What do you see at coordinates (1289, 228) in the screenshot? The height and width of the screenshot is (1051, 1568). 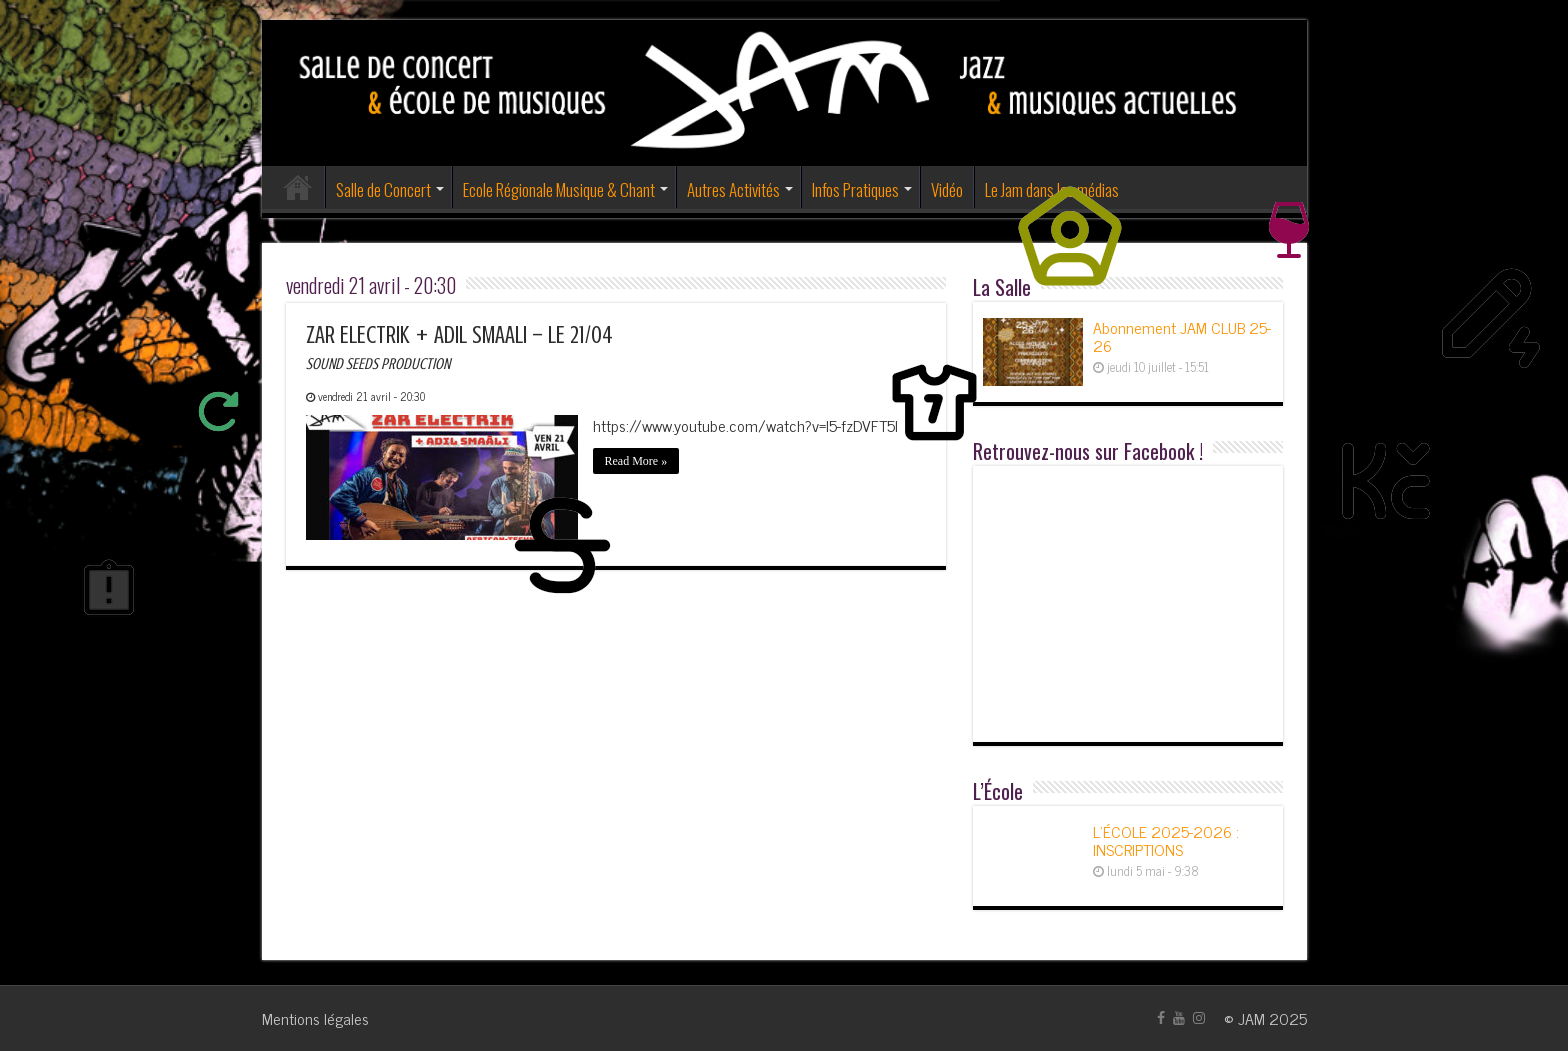 I see `browse wine or beverage options` at bounding box center [1289, 228].